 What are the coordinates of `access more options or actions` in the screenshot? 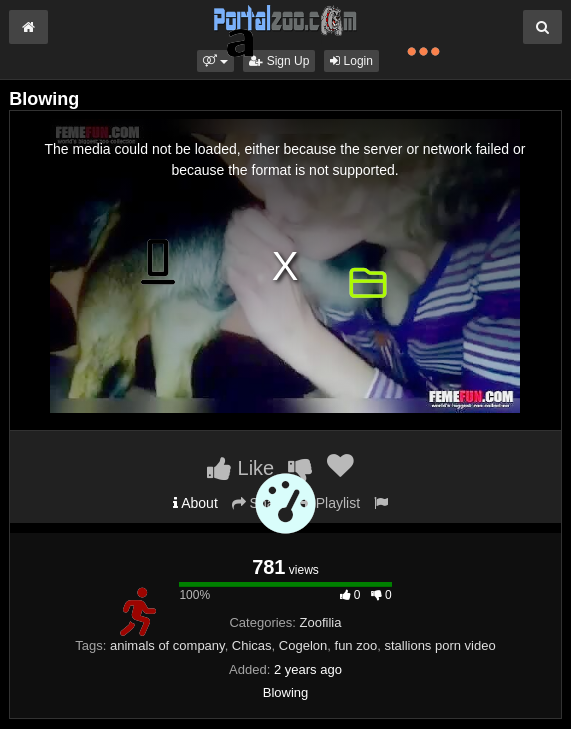 It's located at (423, 51).